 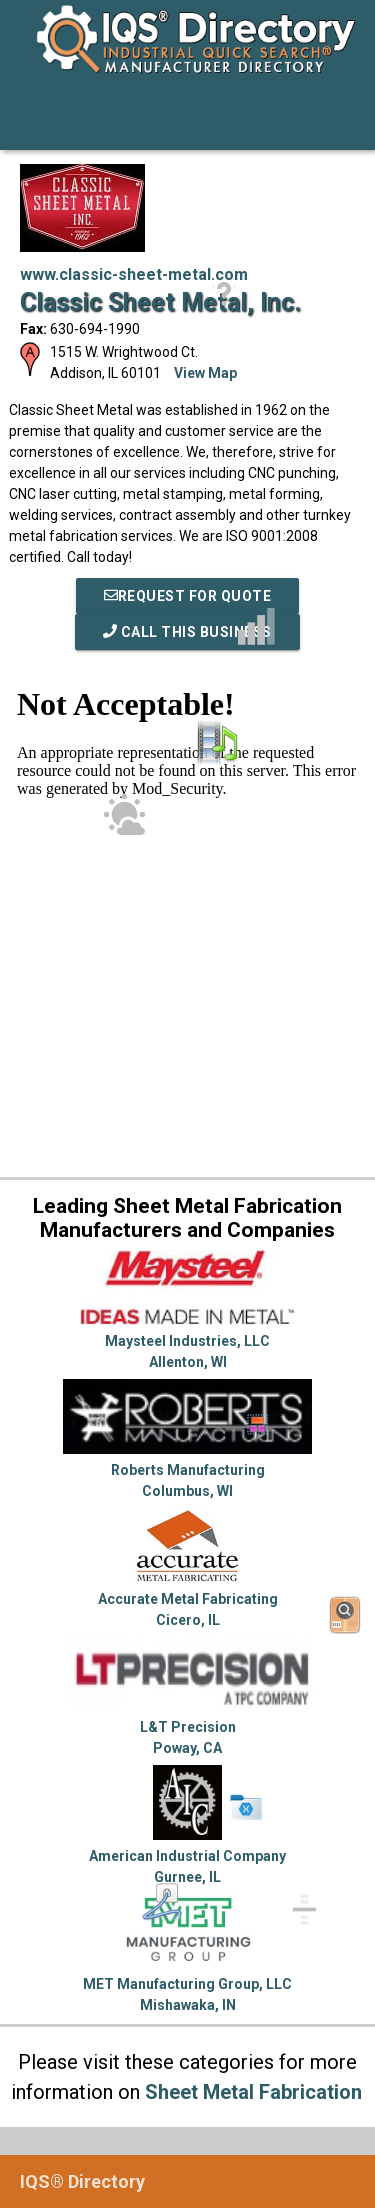 I want to click on resolving package dependencies, so click(x=345, y=1615).